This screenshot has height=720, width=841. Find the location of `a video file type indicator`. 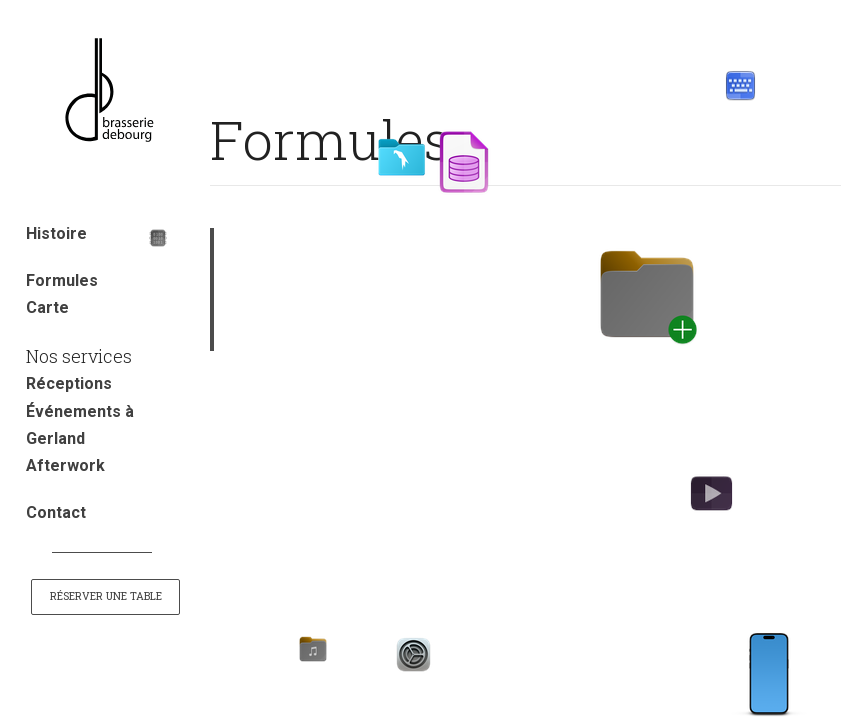

a video file type indicator is located at coordinates (711, 491).